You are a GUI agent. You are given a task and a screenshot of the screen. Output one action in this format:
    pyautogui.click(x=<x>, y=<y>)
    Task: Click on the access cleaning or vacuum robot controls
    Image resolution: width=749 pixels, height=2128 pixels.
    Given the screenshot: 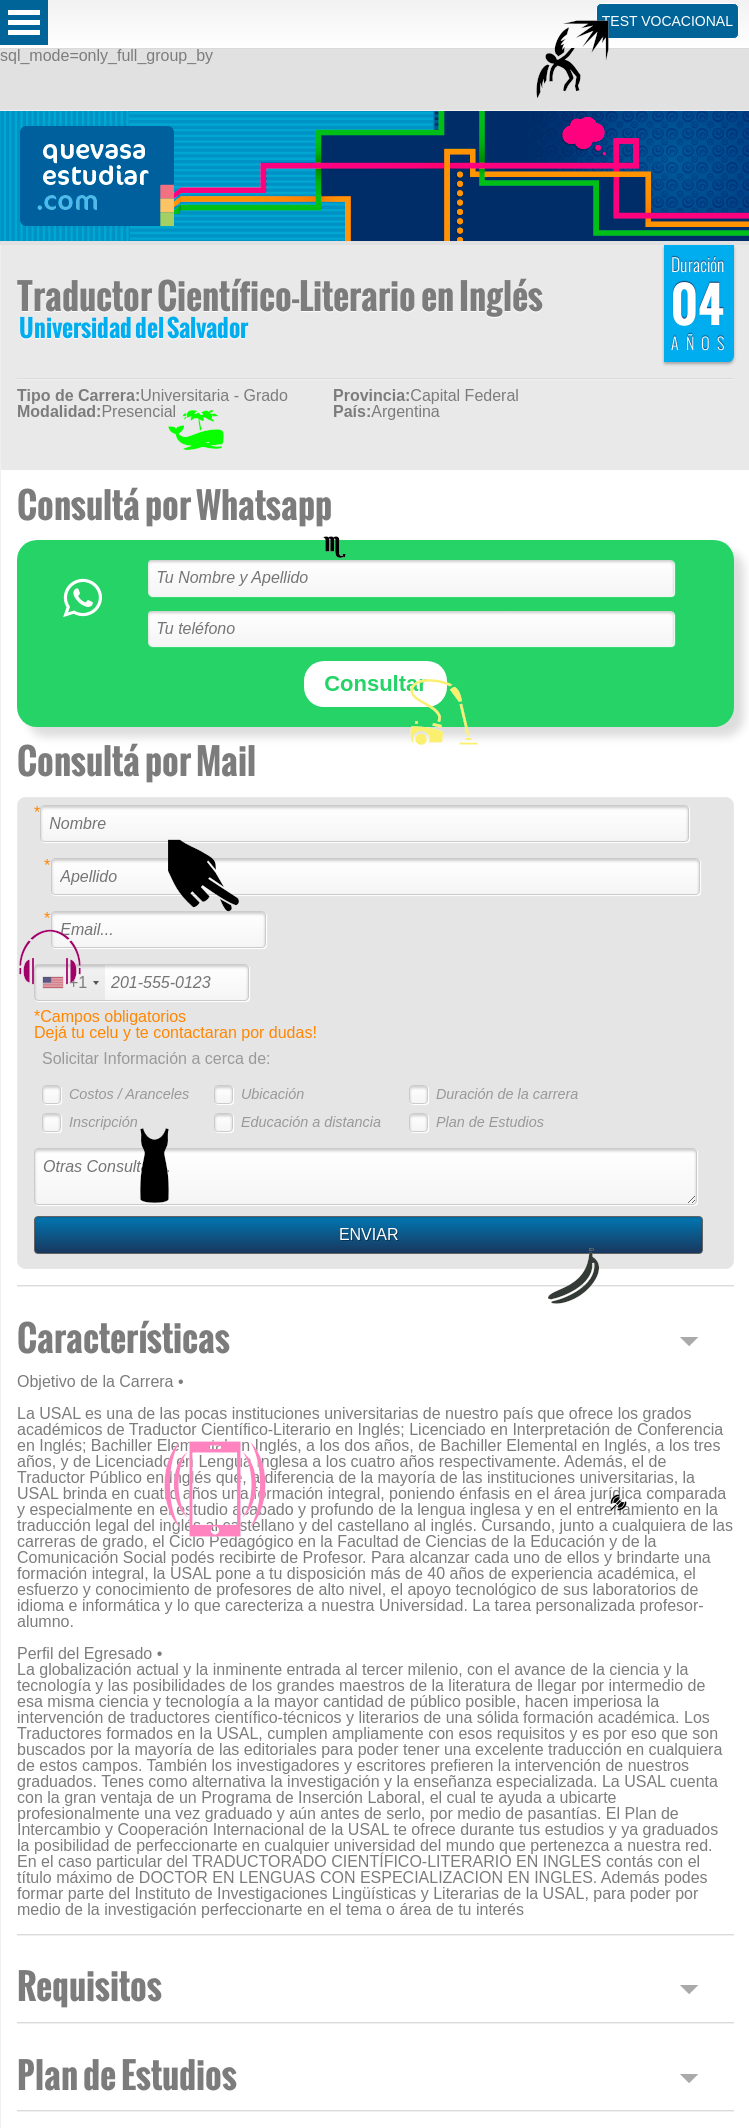 What is the action you would take?
    pyautogui.click(x=444, y=712)
    